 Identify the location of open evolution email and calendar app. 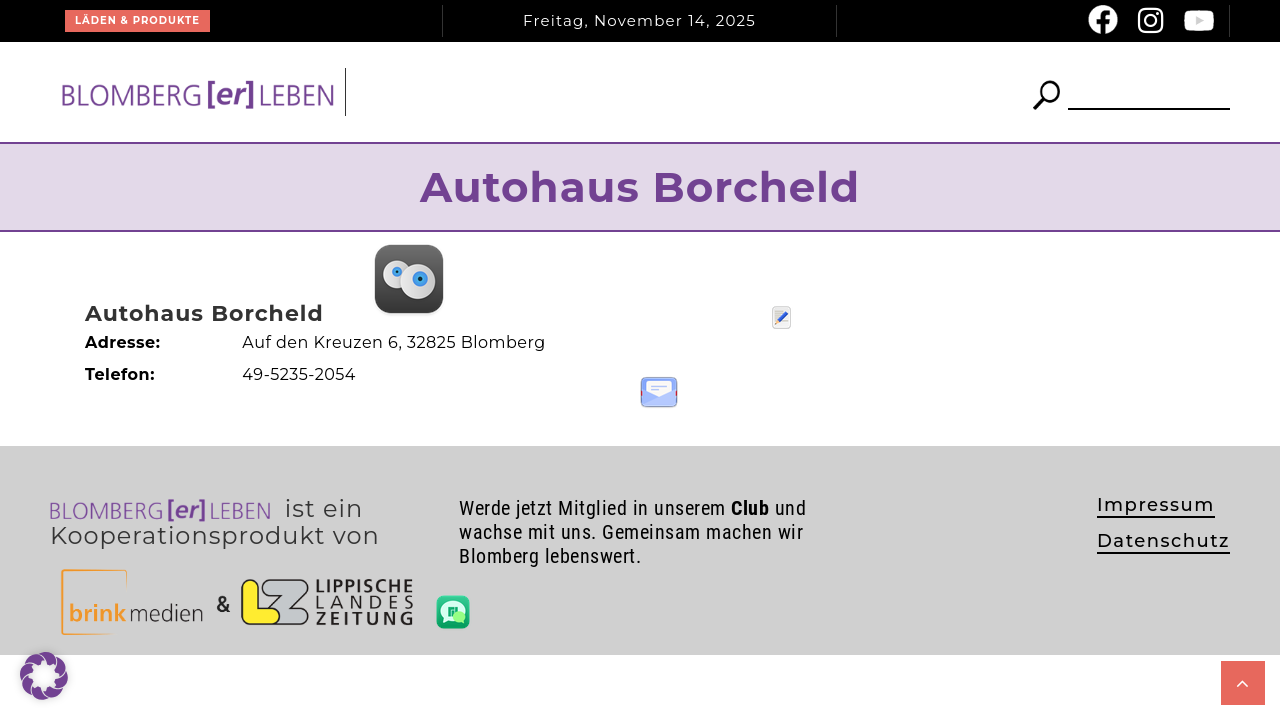
(659, 392).